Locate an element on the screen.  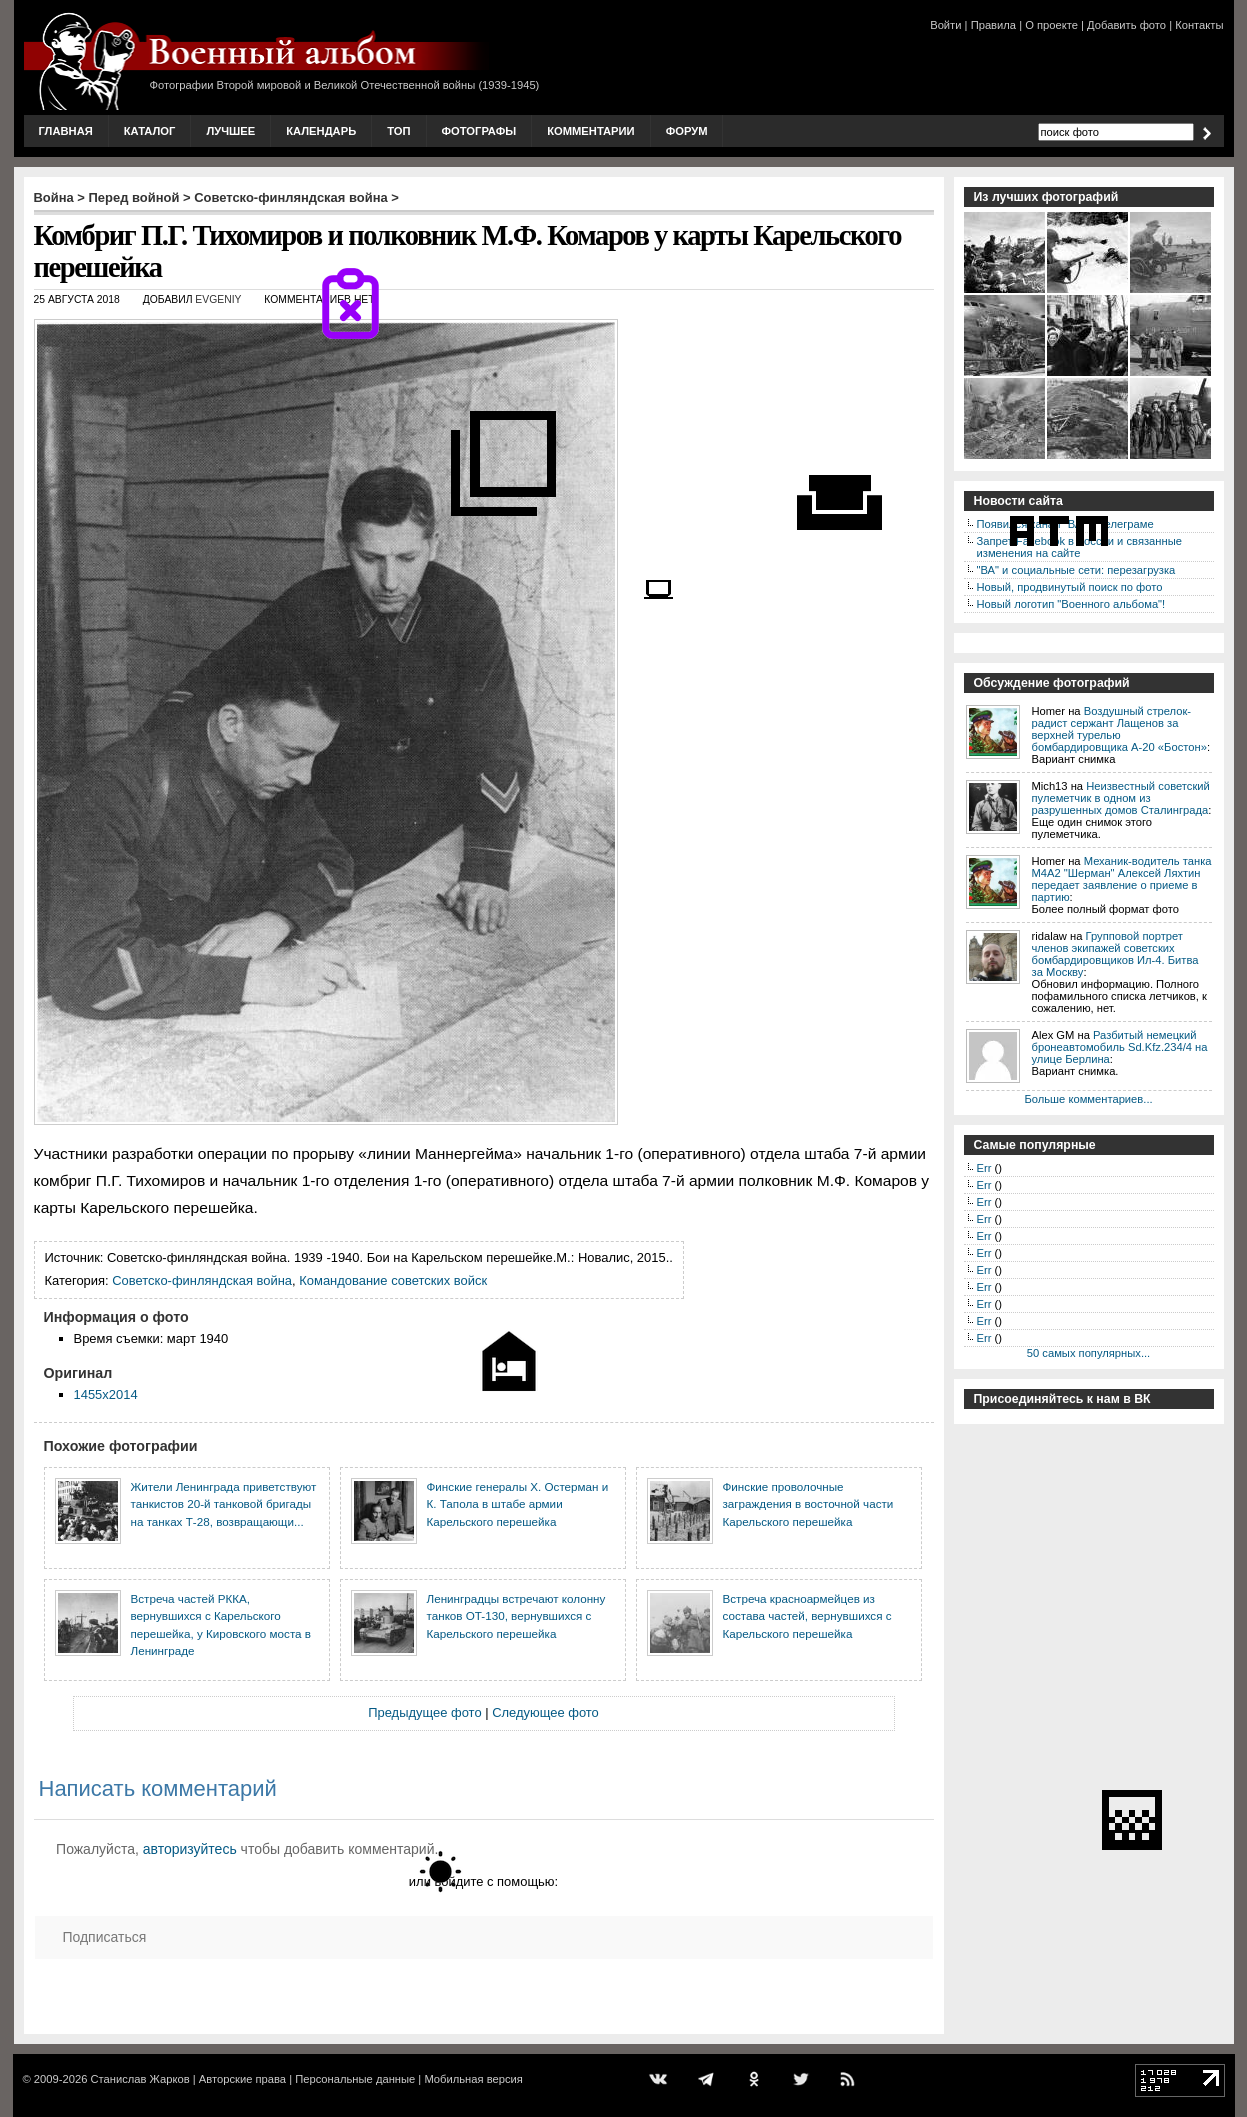
toggle light mode or bright display is located at coordinates (440, 1872).